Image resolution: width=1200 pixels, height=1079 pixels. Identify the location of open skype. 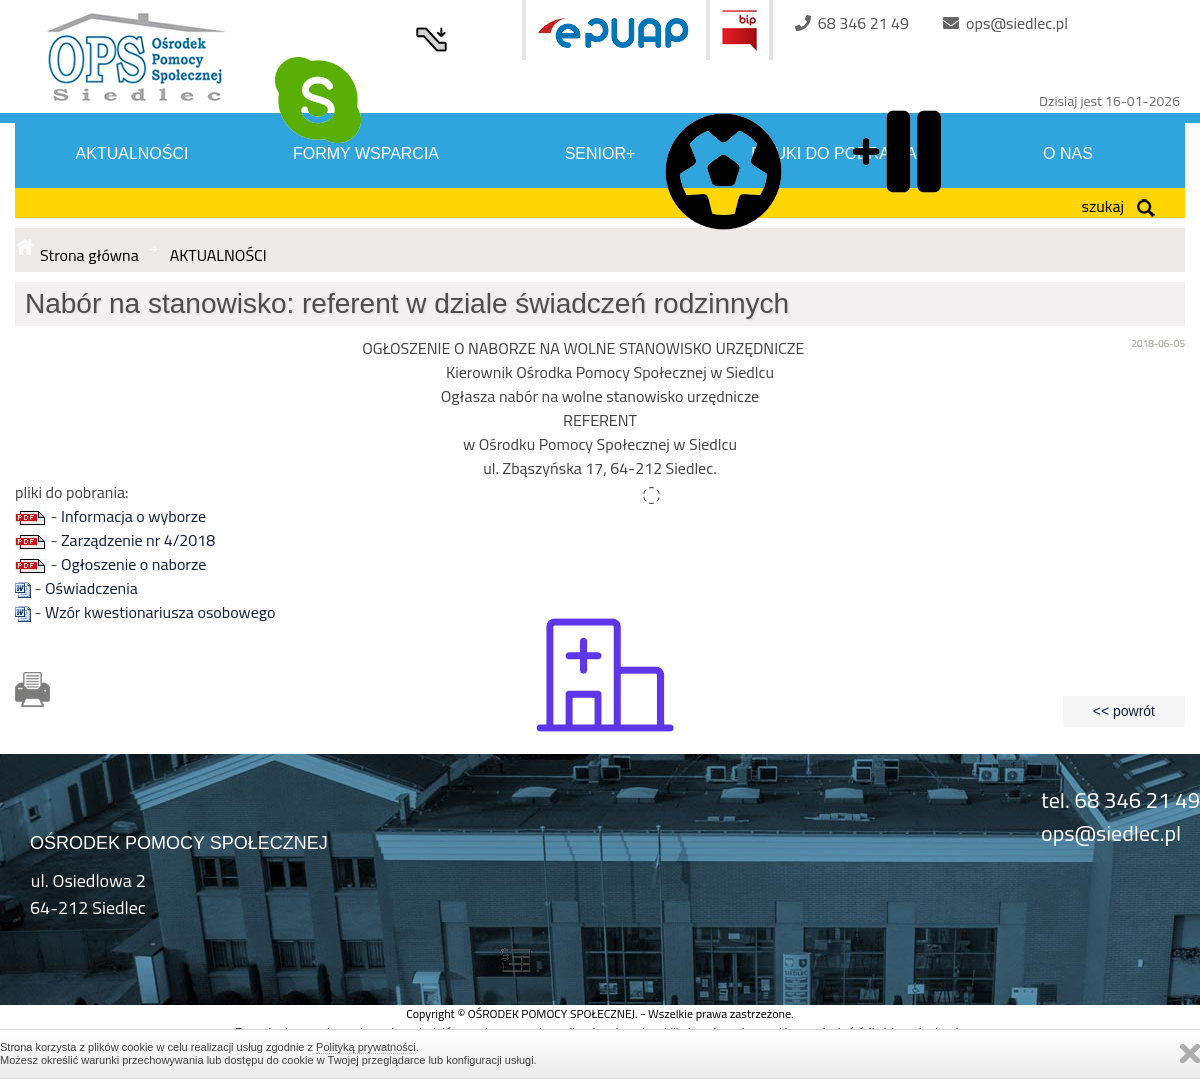
(318, 100).